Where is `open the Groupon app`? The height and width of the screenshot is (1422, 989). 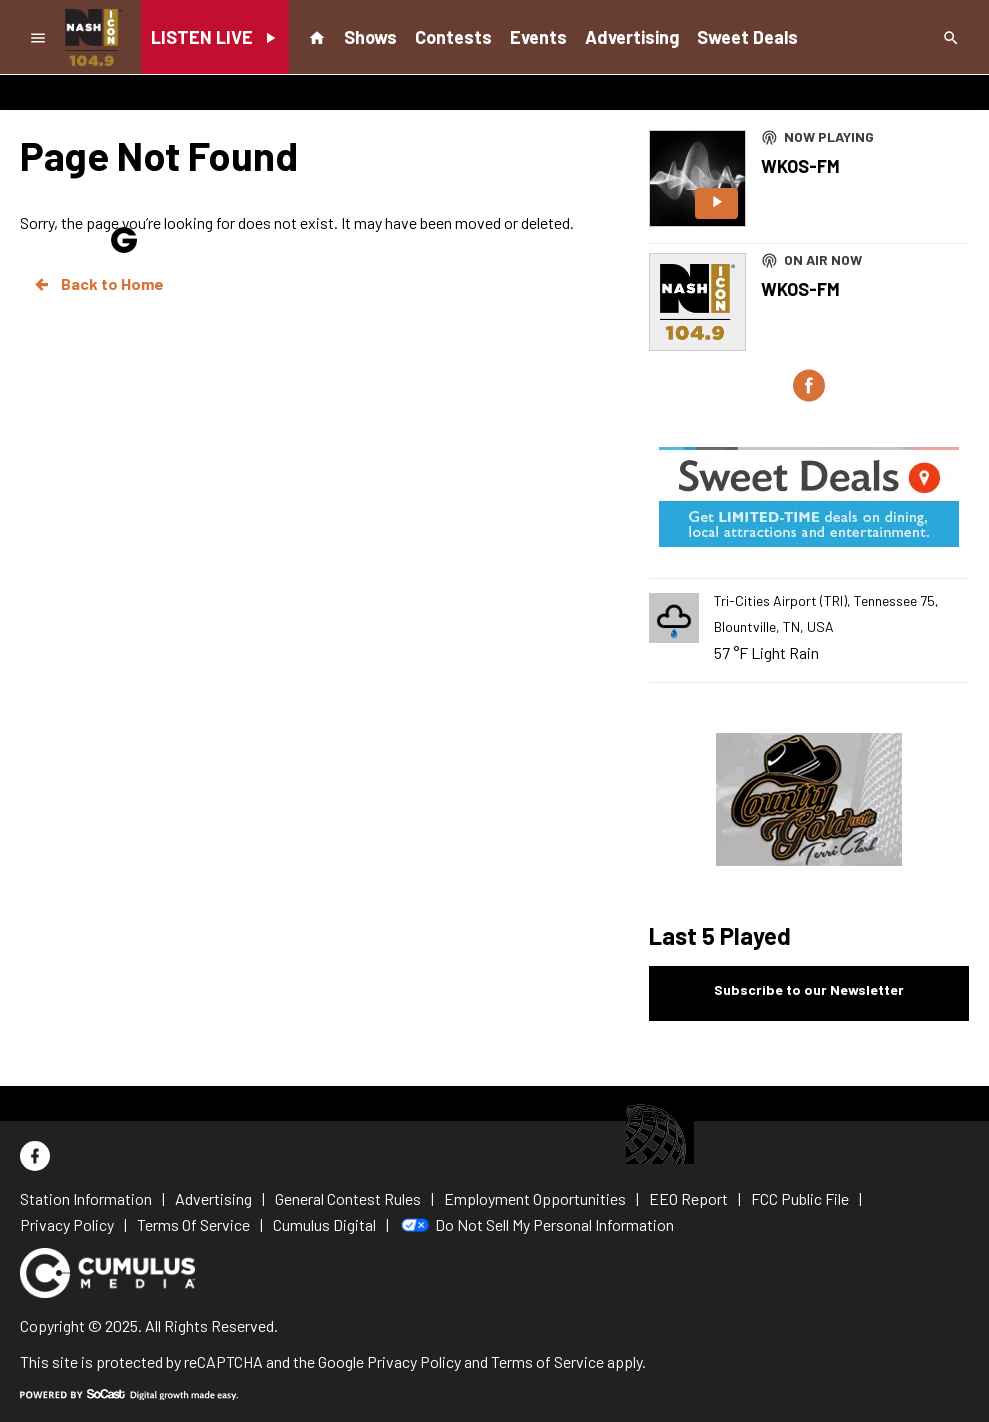 open the Groupon app is located at coordinates (124, 240).